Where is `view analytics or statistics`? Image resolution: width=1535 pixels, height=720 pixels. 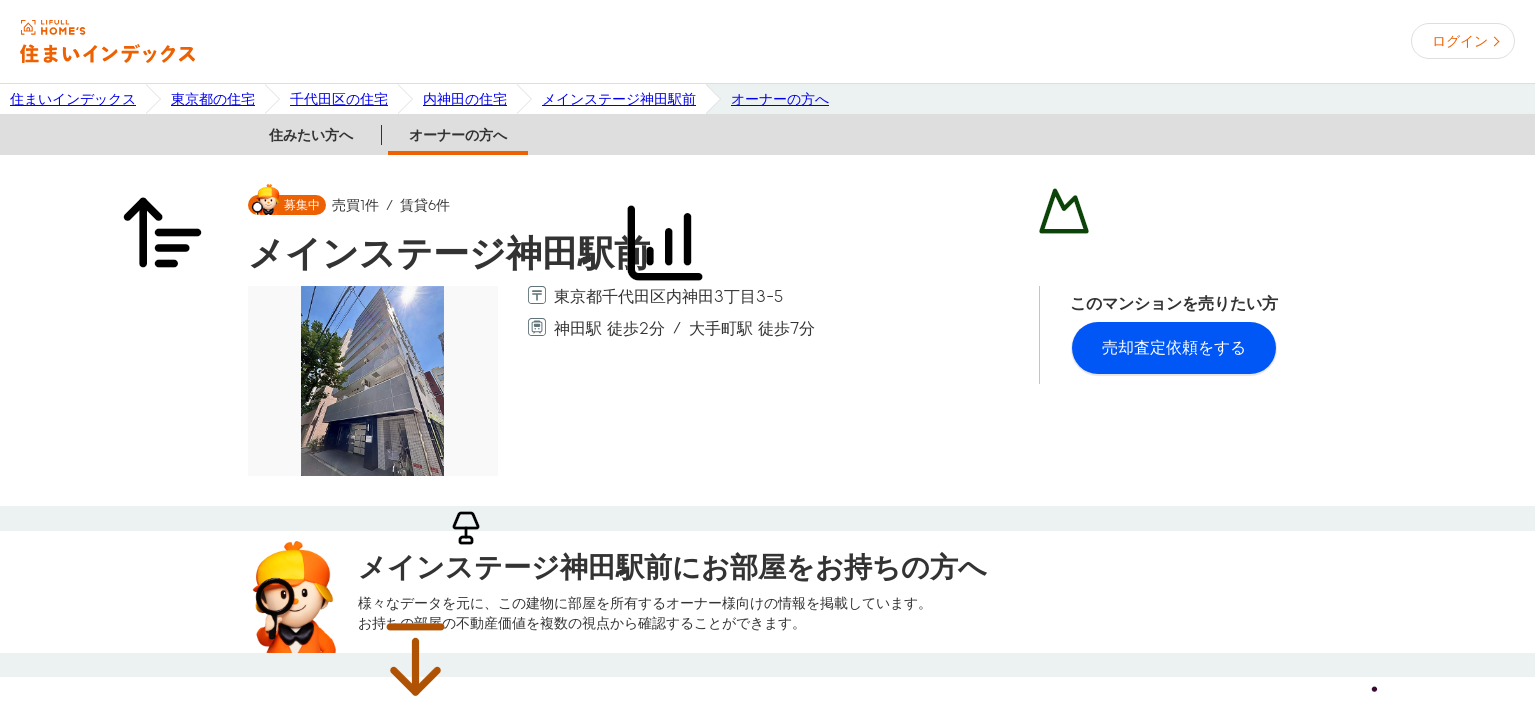 view analytics or statistics is located at coordinates (665, 243).